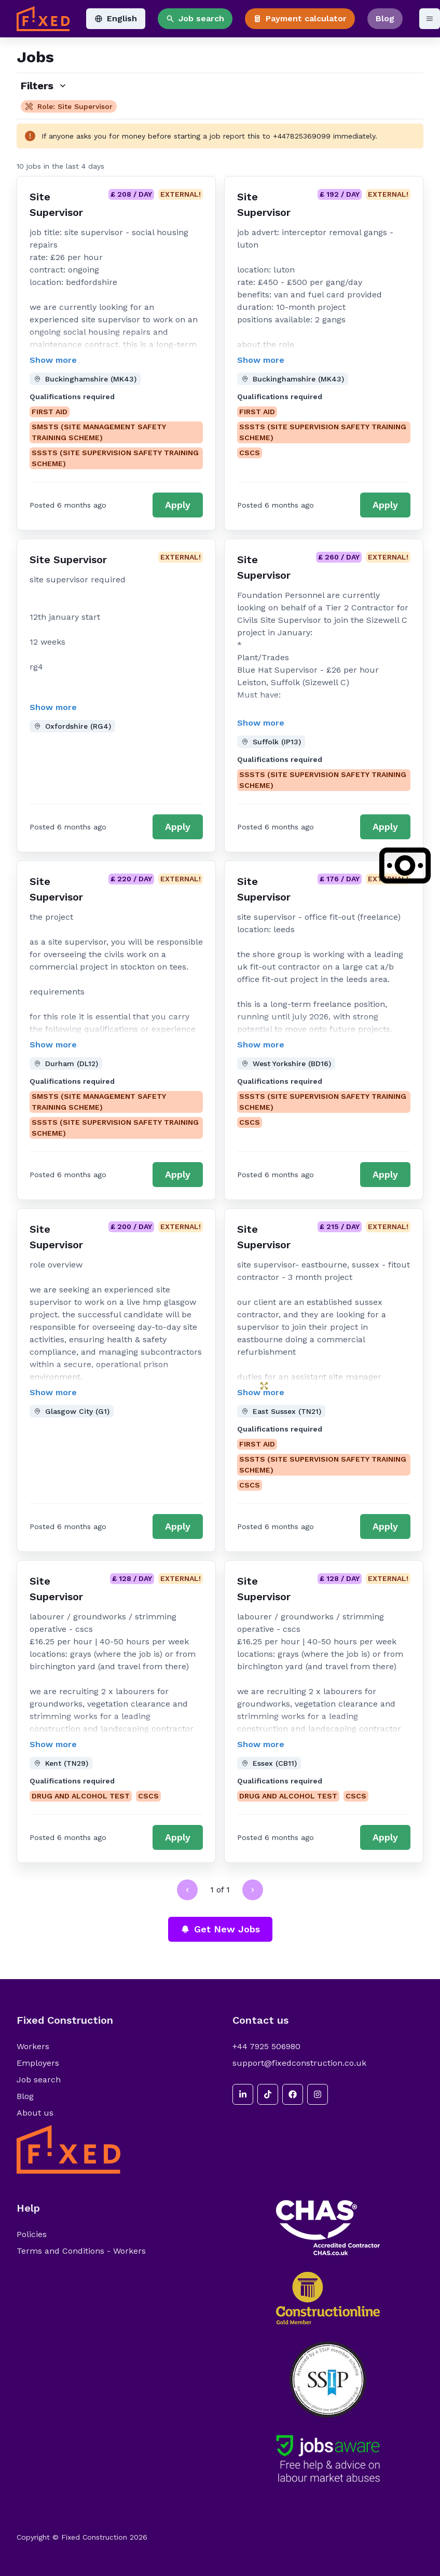 The width and height of the screenshot is (440, 2576). What do you see at coordinates (264, 1386) in the screenshot?
I see `expand to fullscreen mode` at bounding box center [264, 1386].